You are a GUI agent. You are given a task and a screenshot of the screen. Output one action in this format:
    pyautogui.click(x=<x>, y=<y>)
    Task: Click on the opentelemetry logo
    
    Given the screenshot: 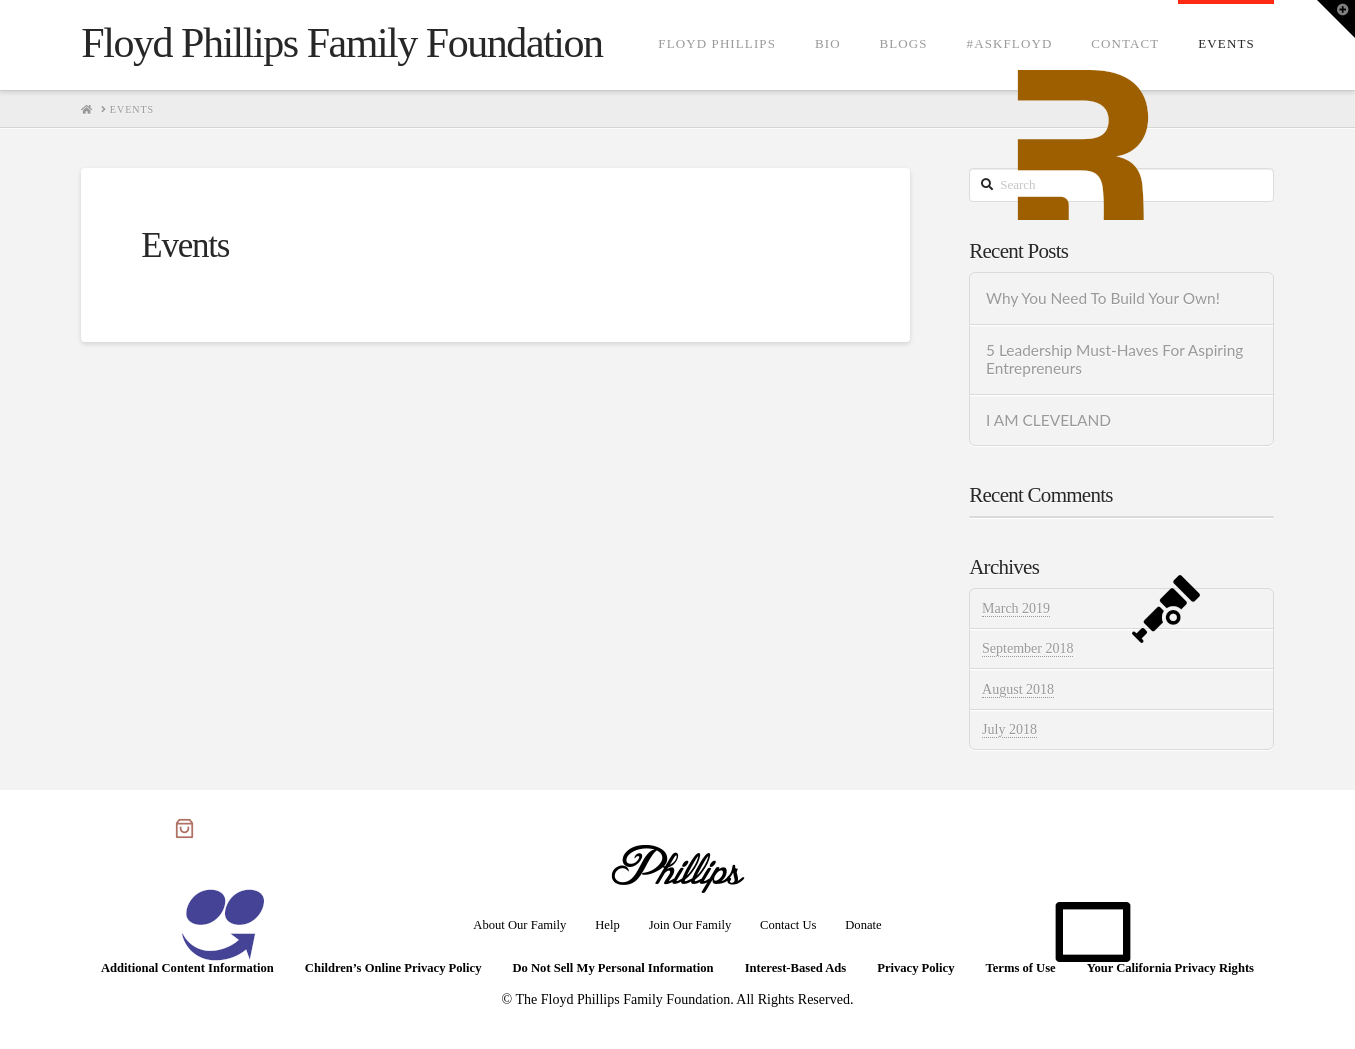 What is the action you would take?
    pyautogui.click(x=1166, y=609)
    